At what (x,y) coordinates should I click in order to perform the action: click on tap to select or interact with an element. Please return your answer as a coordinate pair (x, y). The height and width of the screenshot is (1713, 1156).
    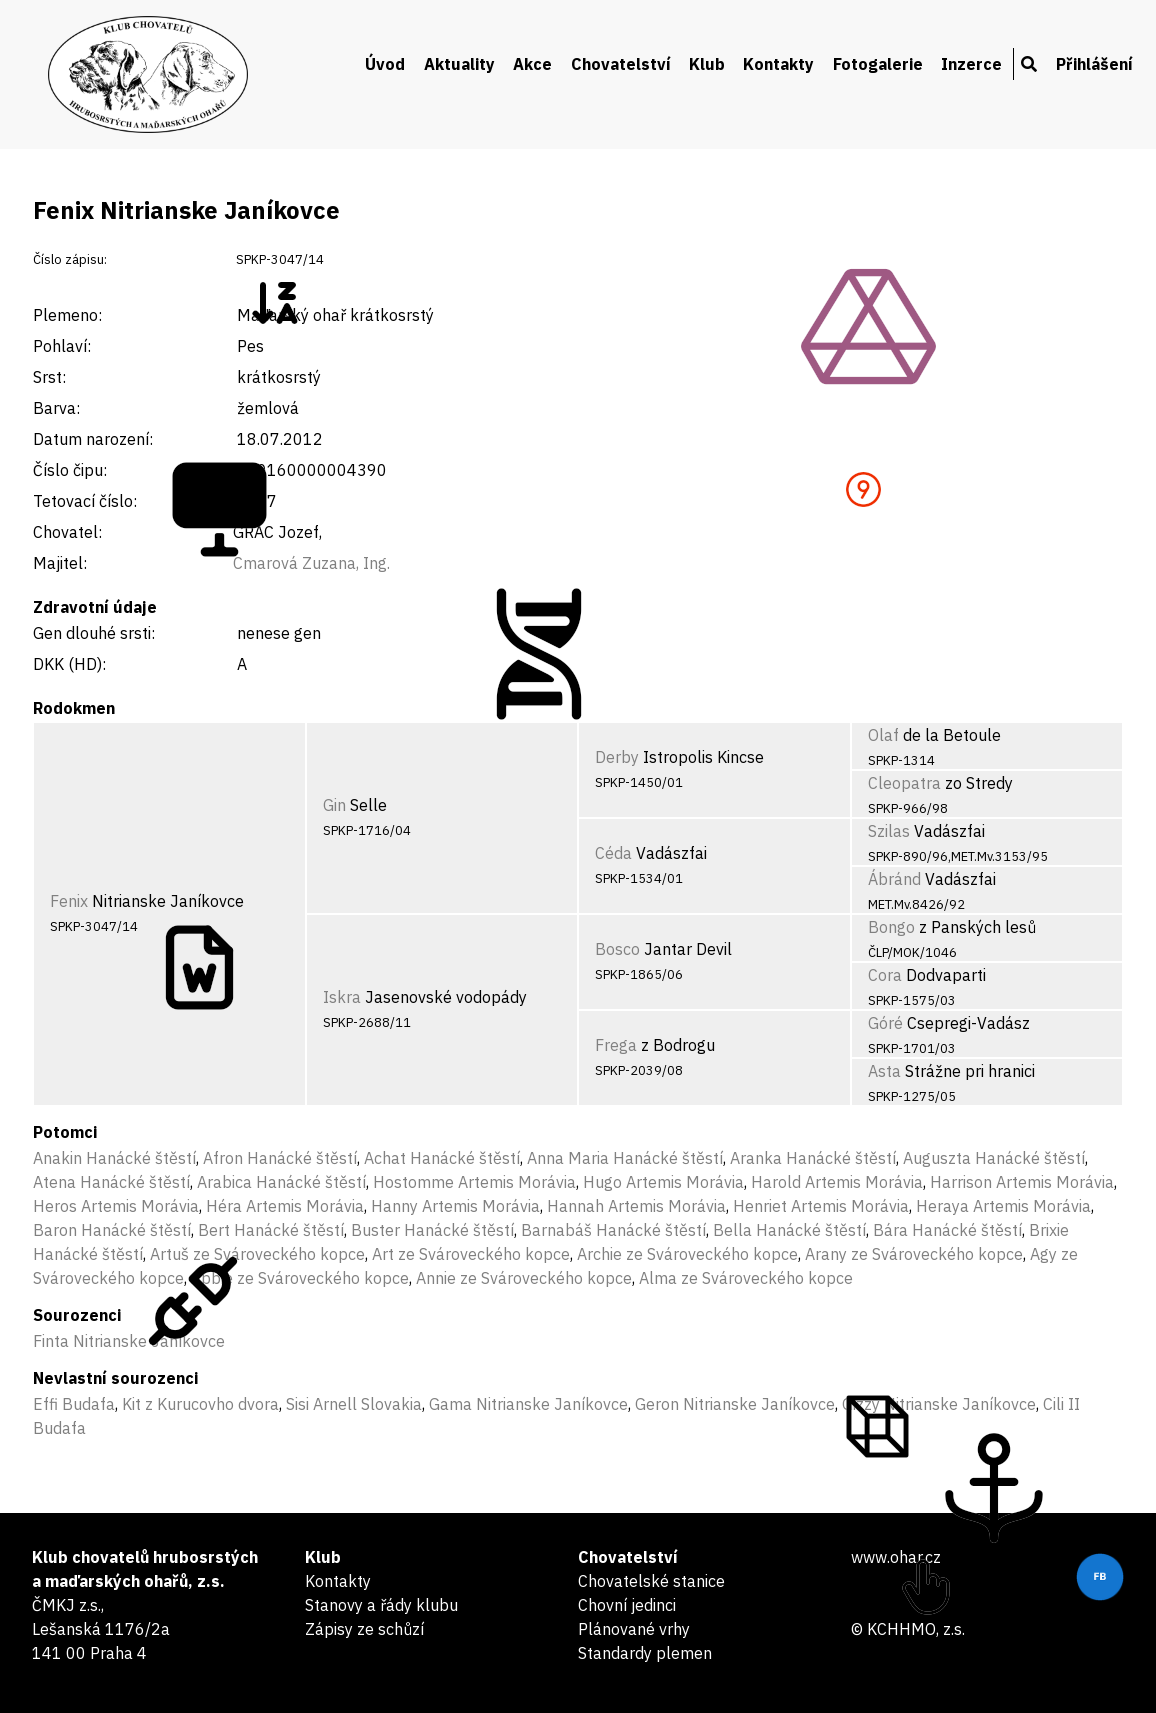
    Looking at the image, I should click on (926, 1587).